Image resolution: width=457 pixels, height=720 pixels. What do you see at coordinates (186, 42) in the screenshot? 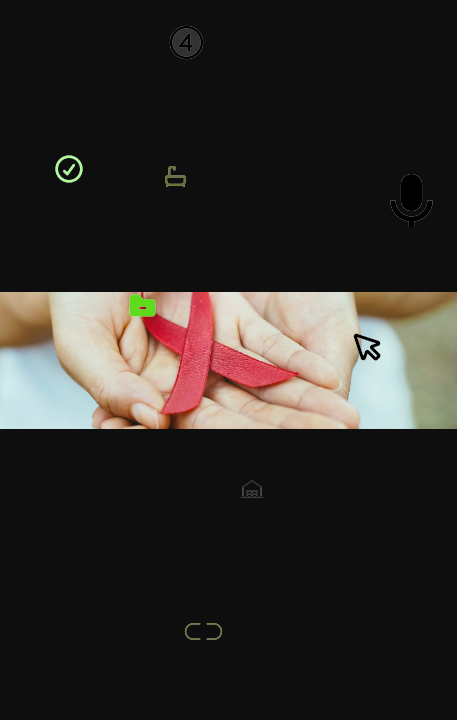
I see `indicates step four in a multi-step process` at bounding box center [186, 42].